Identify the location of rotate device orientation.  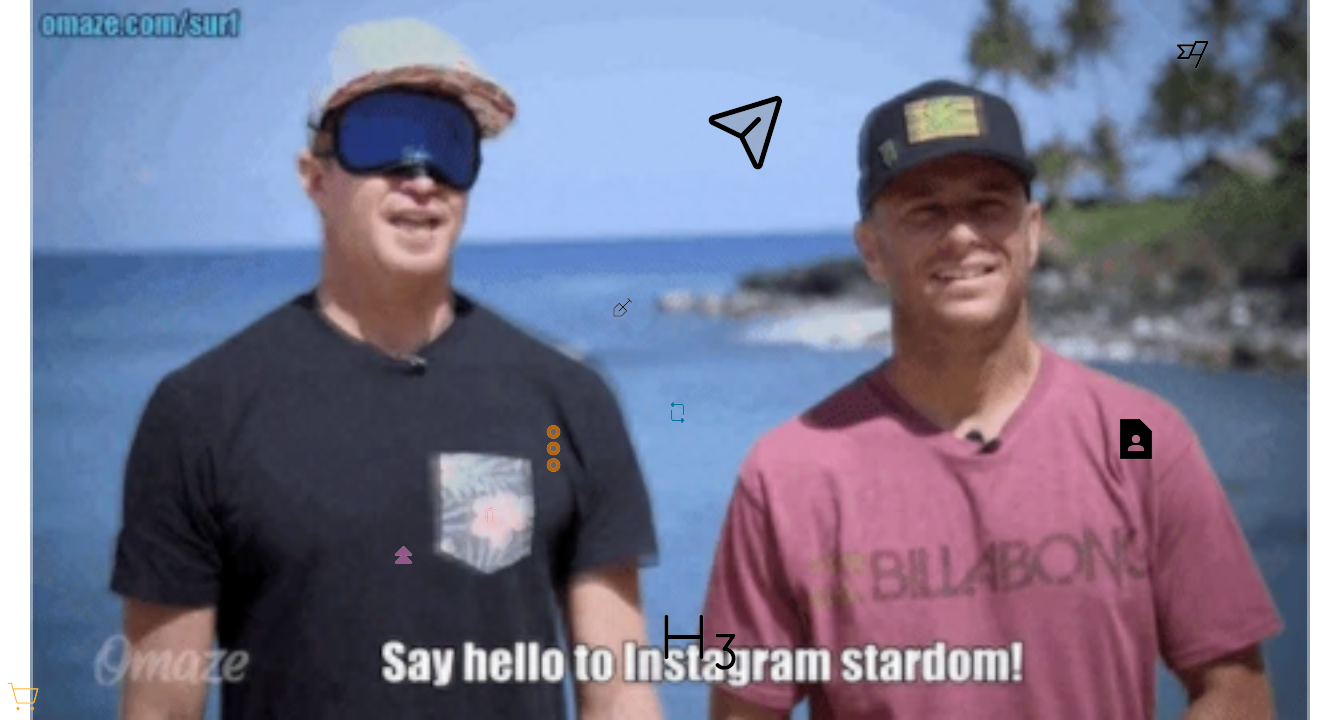
(677, 412).